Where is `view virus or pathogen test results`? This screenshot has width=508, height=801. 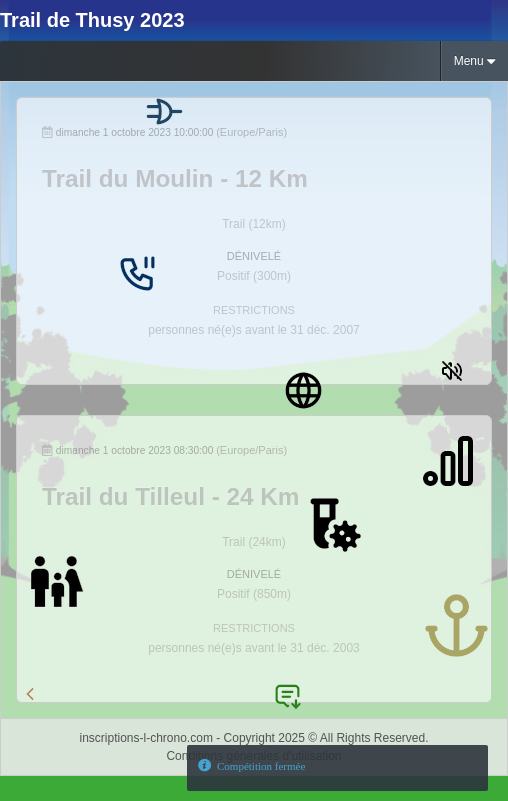 view virus or pathogen test results is located at coordinates (332, 523).